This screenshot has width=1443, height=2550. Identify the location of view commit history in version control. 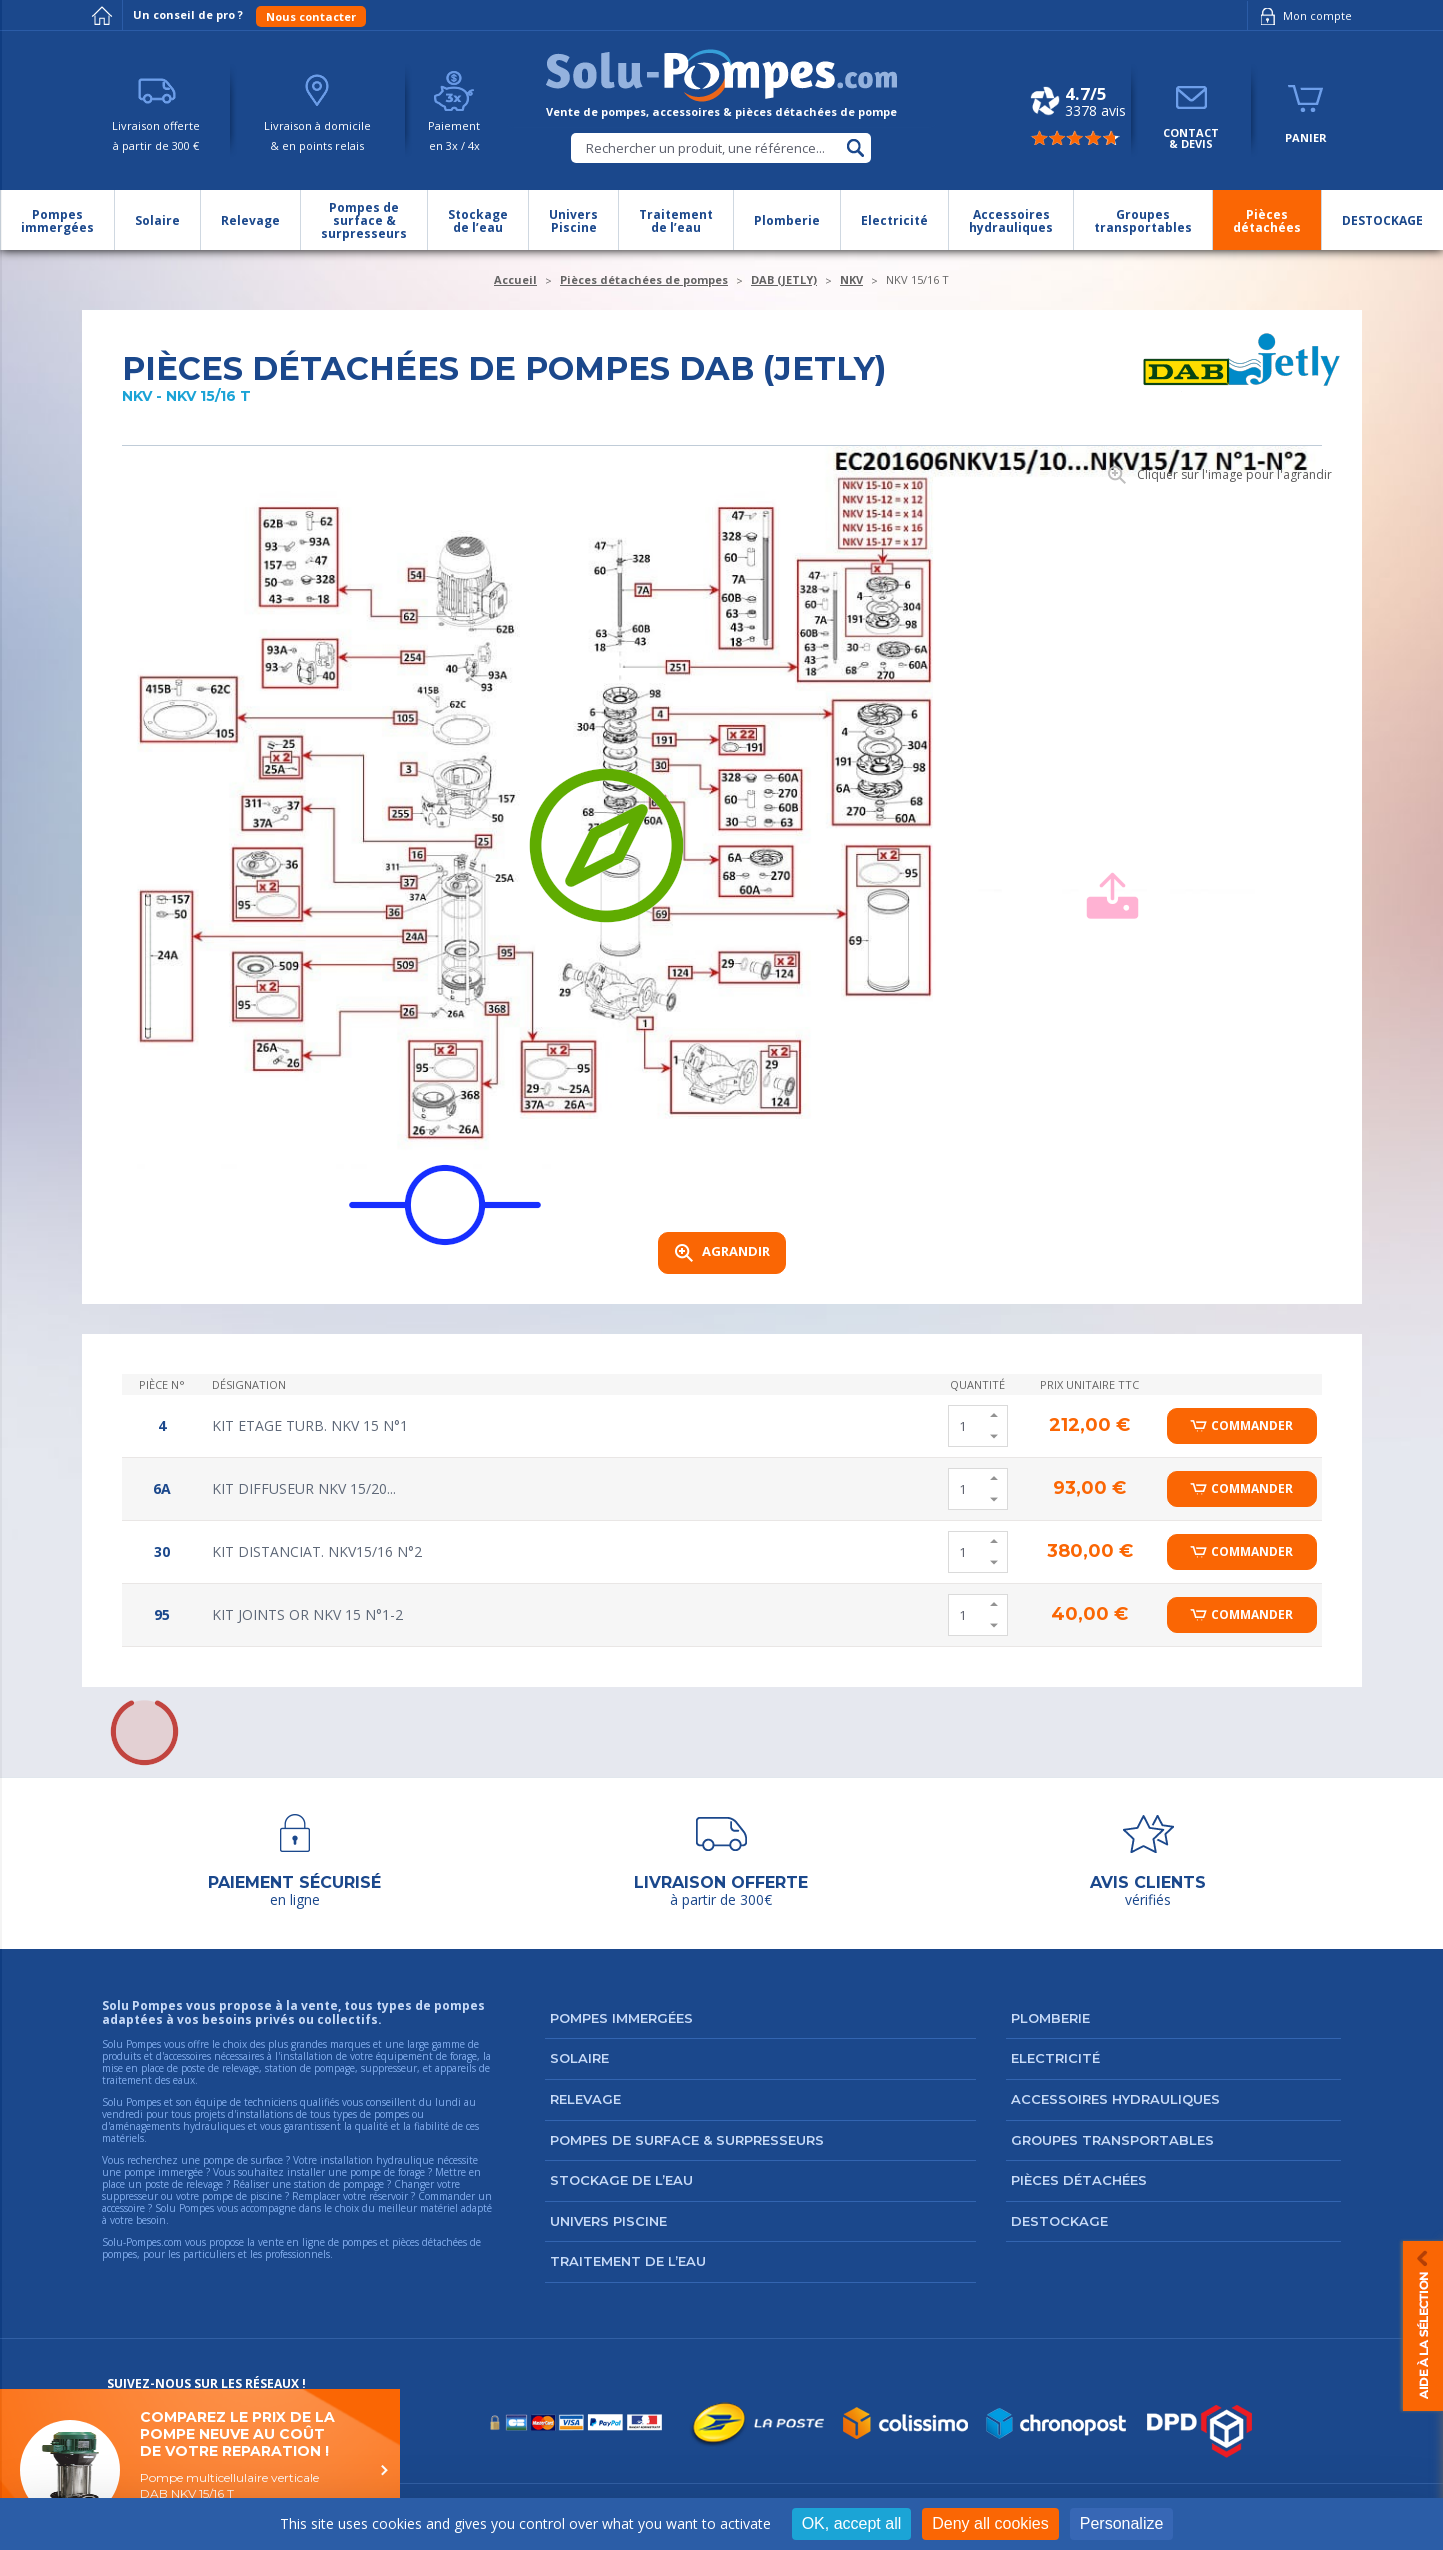
(445, 1205).